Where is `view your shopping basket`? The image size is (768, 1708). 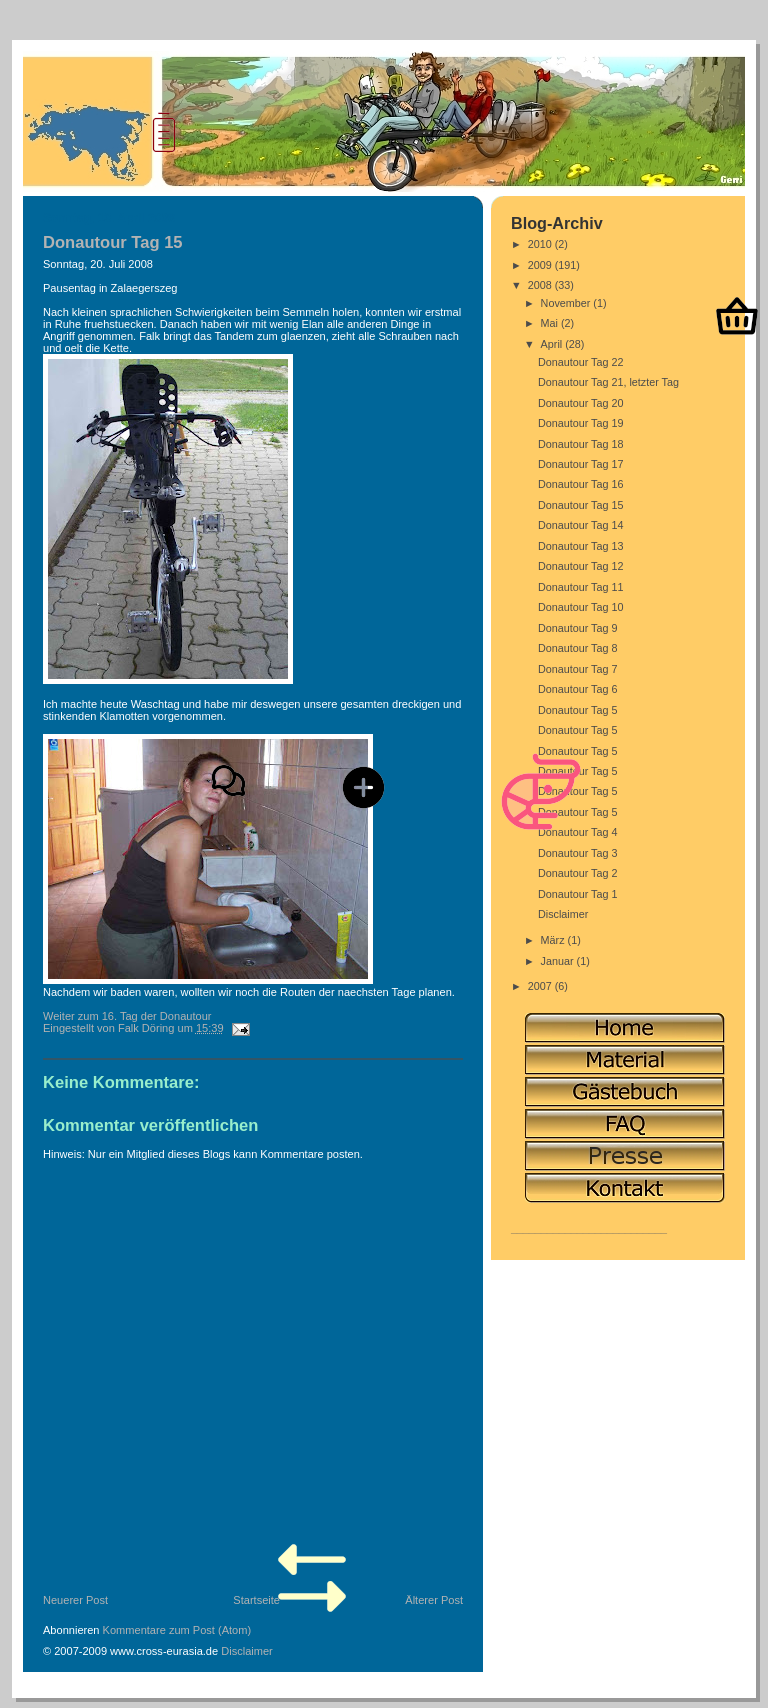
view your shopping basket is located at coordinates (737, 318).